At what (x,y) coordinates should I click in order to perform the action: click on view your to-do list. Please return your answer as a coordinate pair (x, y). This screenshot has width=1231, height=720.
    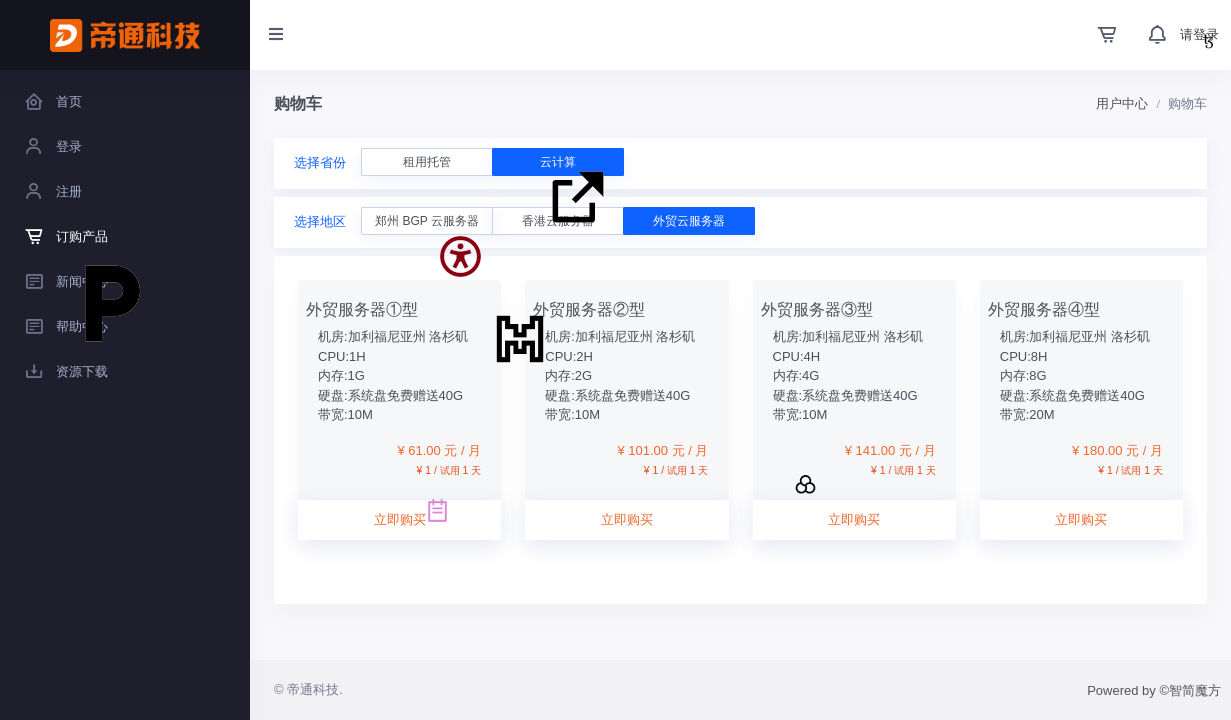
    Looking at the image, I should click on (437, 511).